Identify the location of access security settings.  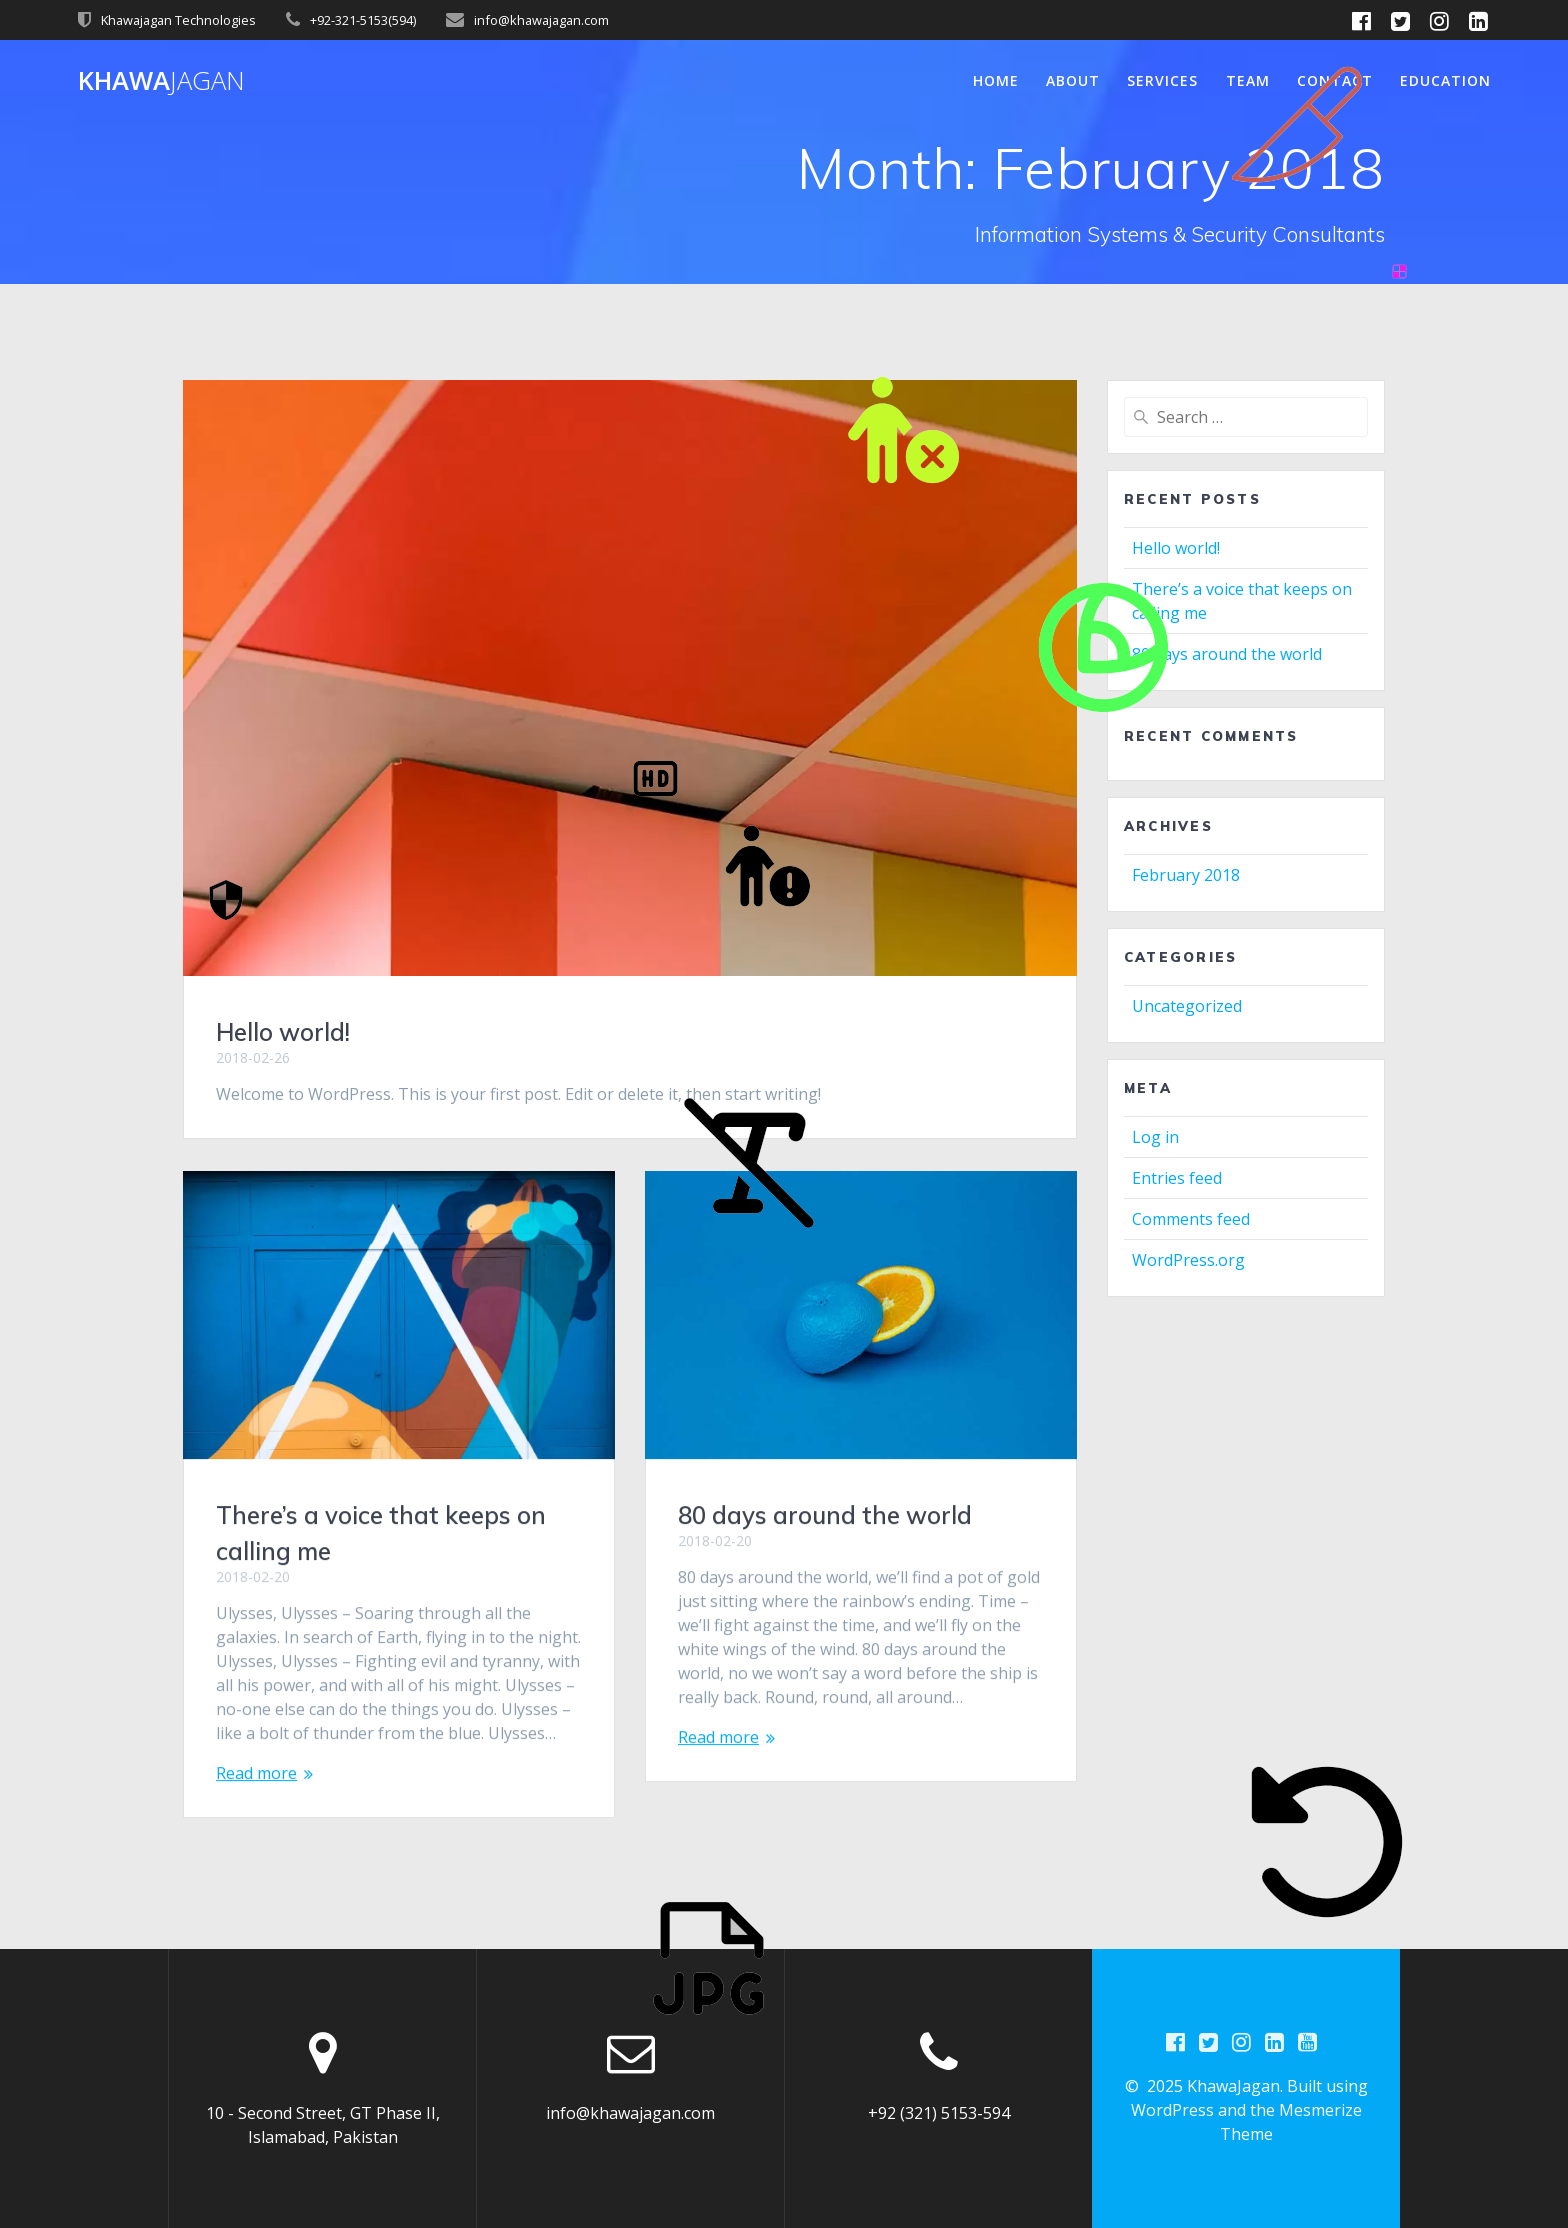
(226, 900).